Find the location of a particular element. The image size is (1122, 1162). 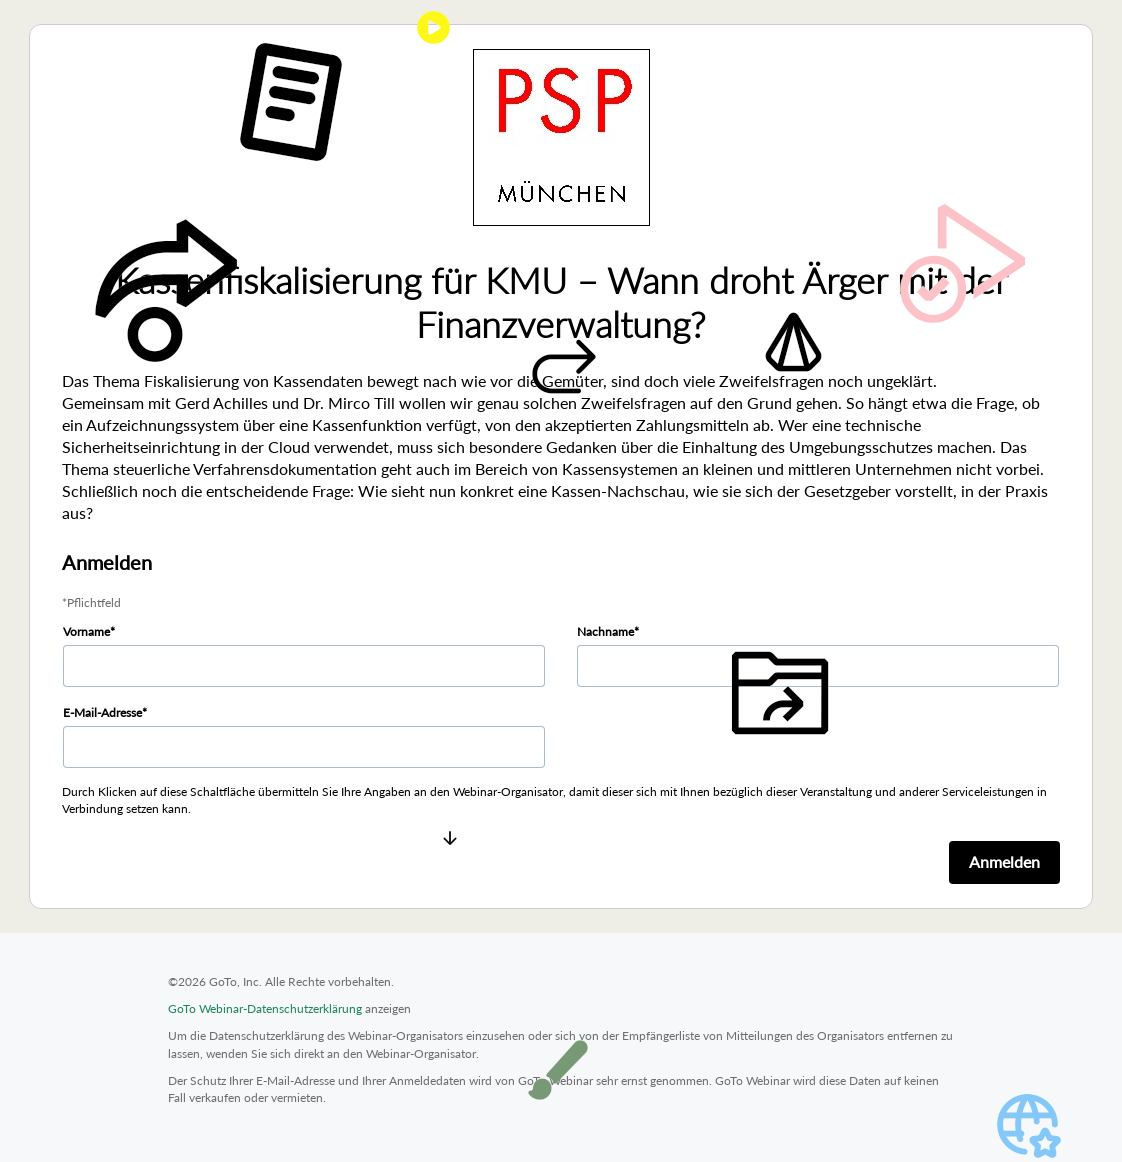

scroll down or view more content is located at coordinates (450, 838).